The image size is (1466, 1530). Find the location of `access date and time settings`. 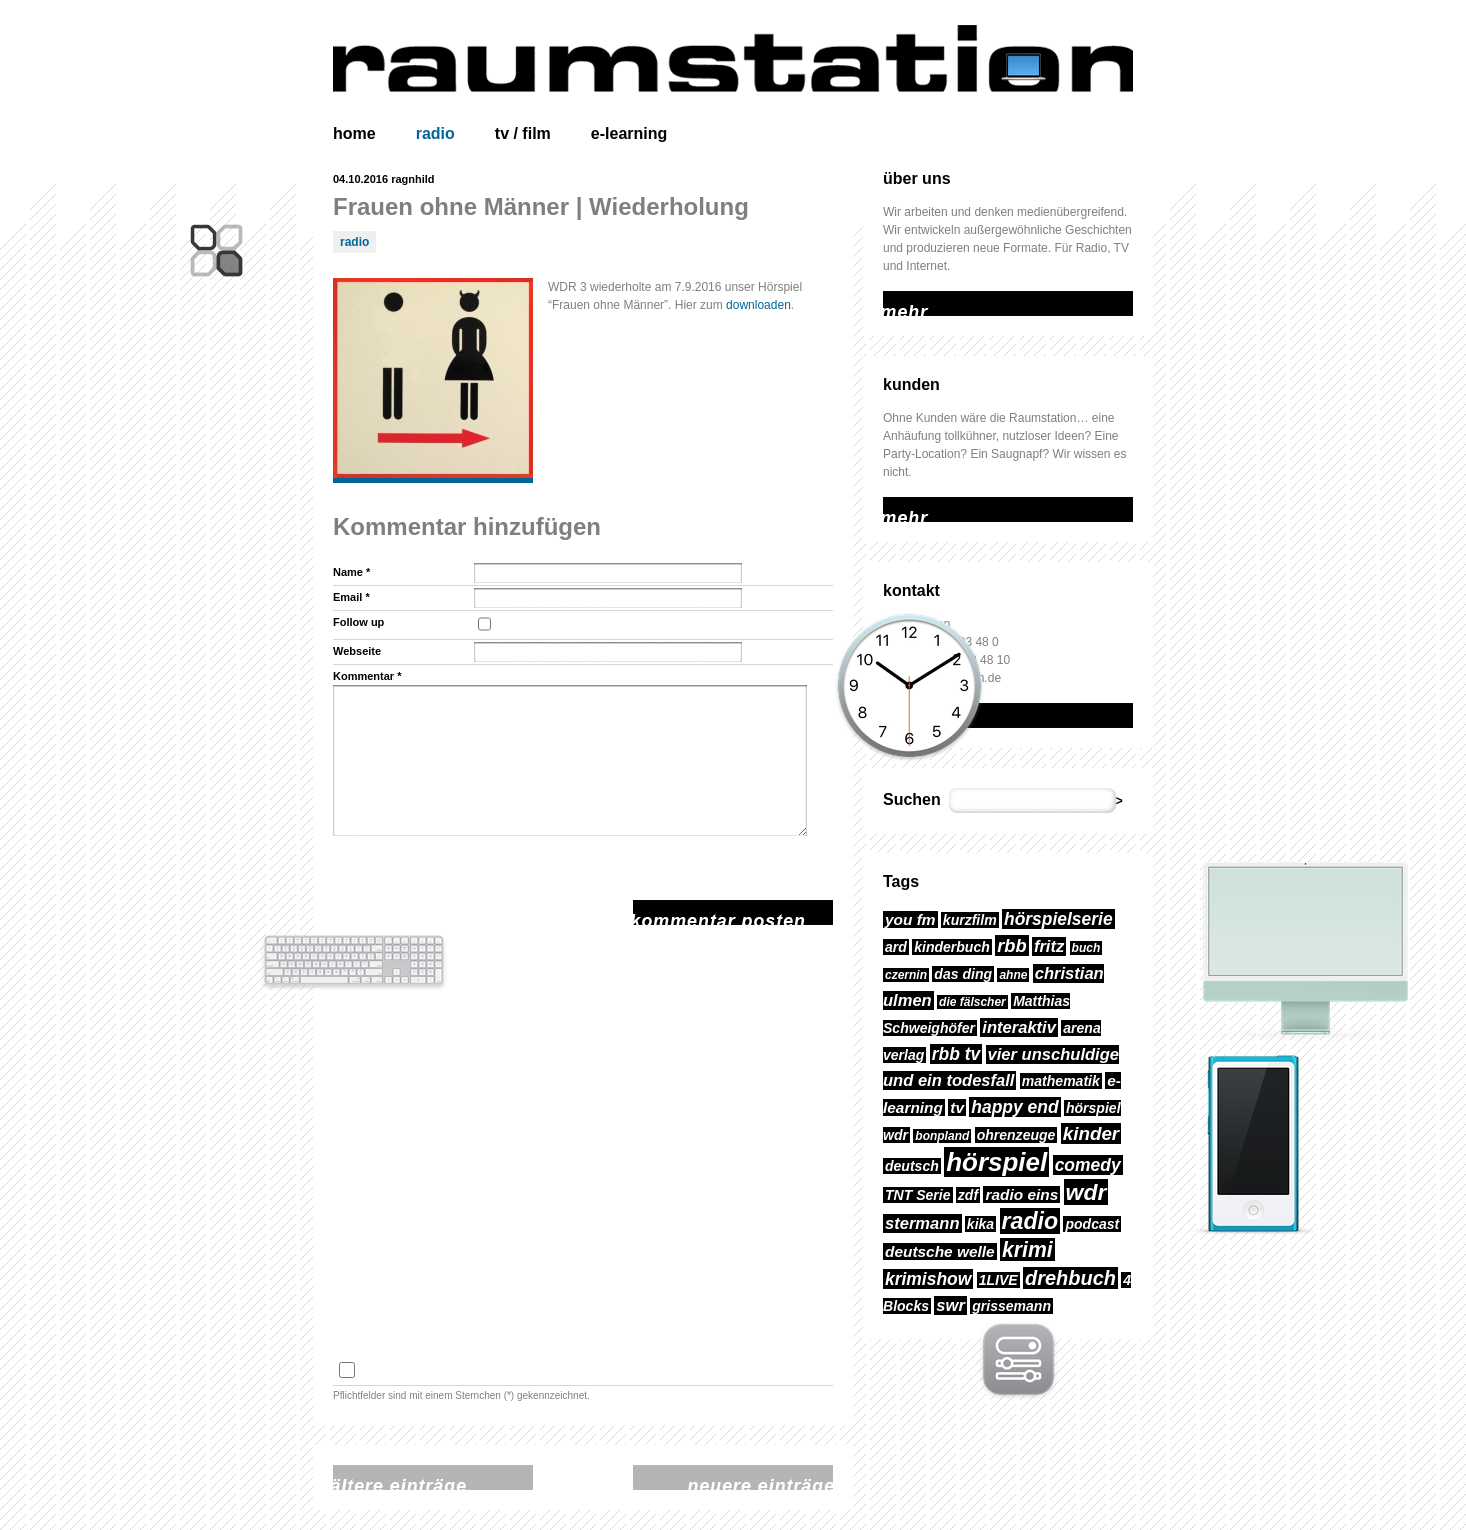

access date and time settings is located at coordinates (909, 685).